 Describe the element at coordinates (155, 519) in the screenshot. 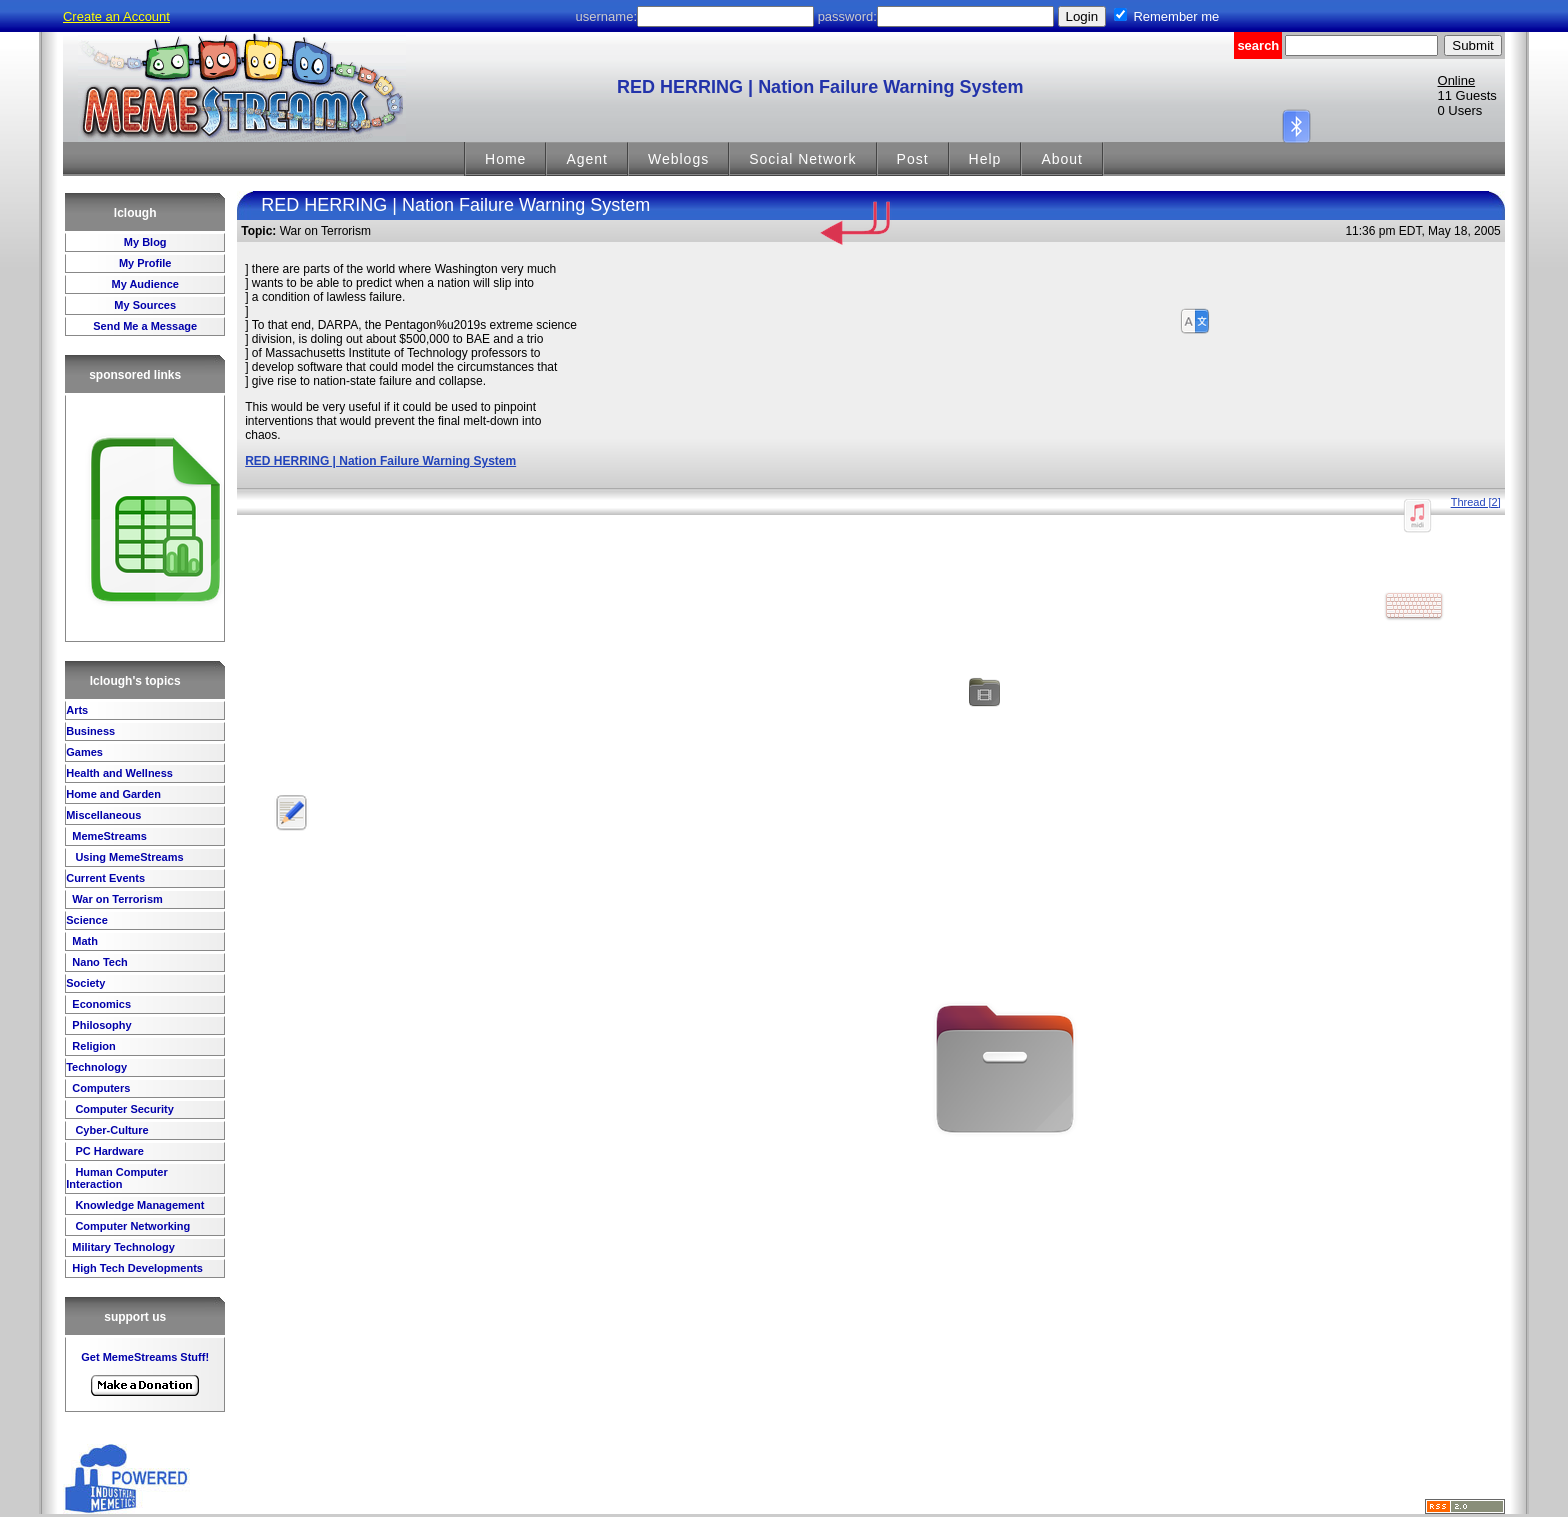

I see `open an opendocument spreadsheet file` at that location.